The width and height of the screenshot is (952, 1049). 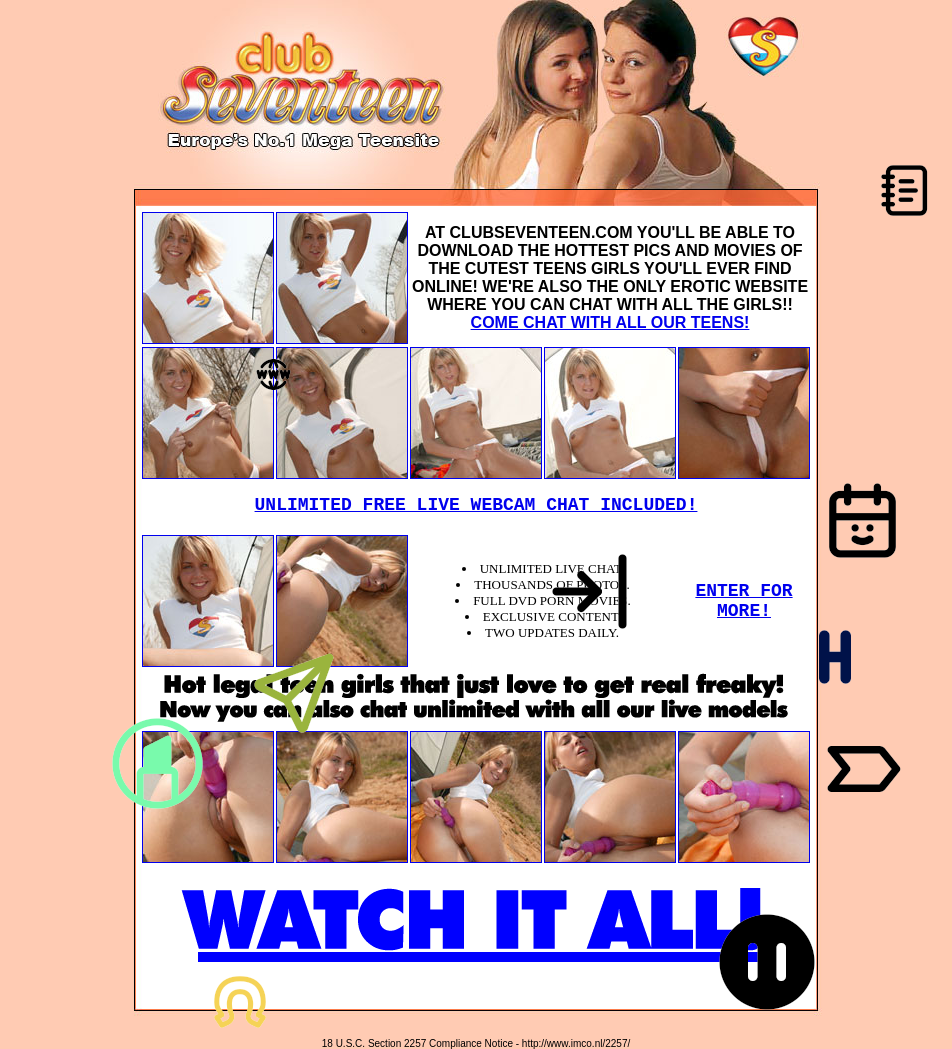 What do you see at coordinates (767, 962) in the screenshot?
I see `pause media playback` at bounding box center [767, 962].